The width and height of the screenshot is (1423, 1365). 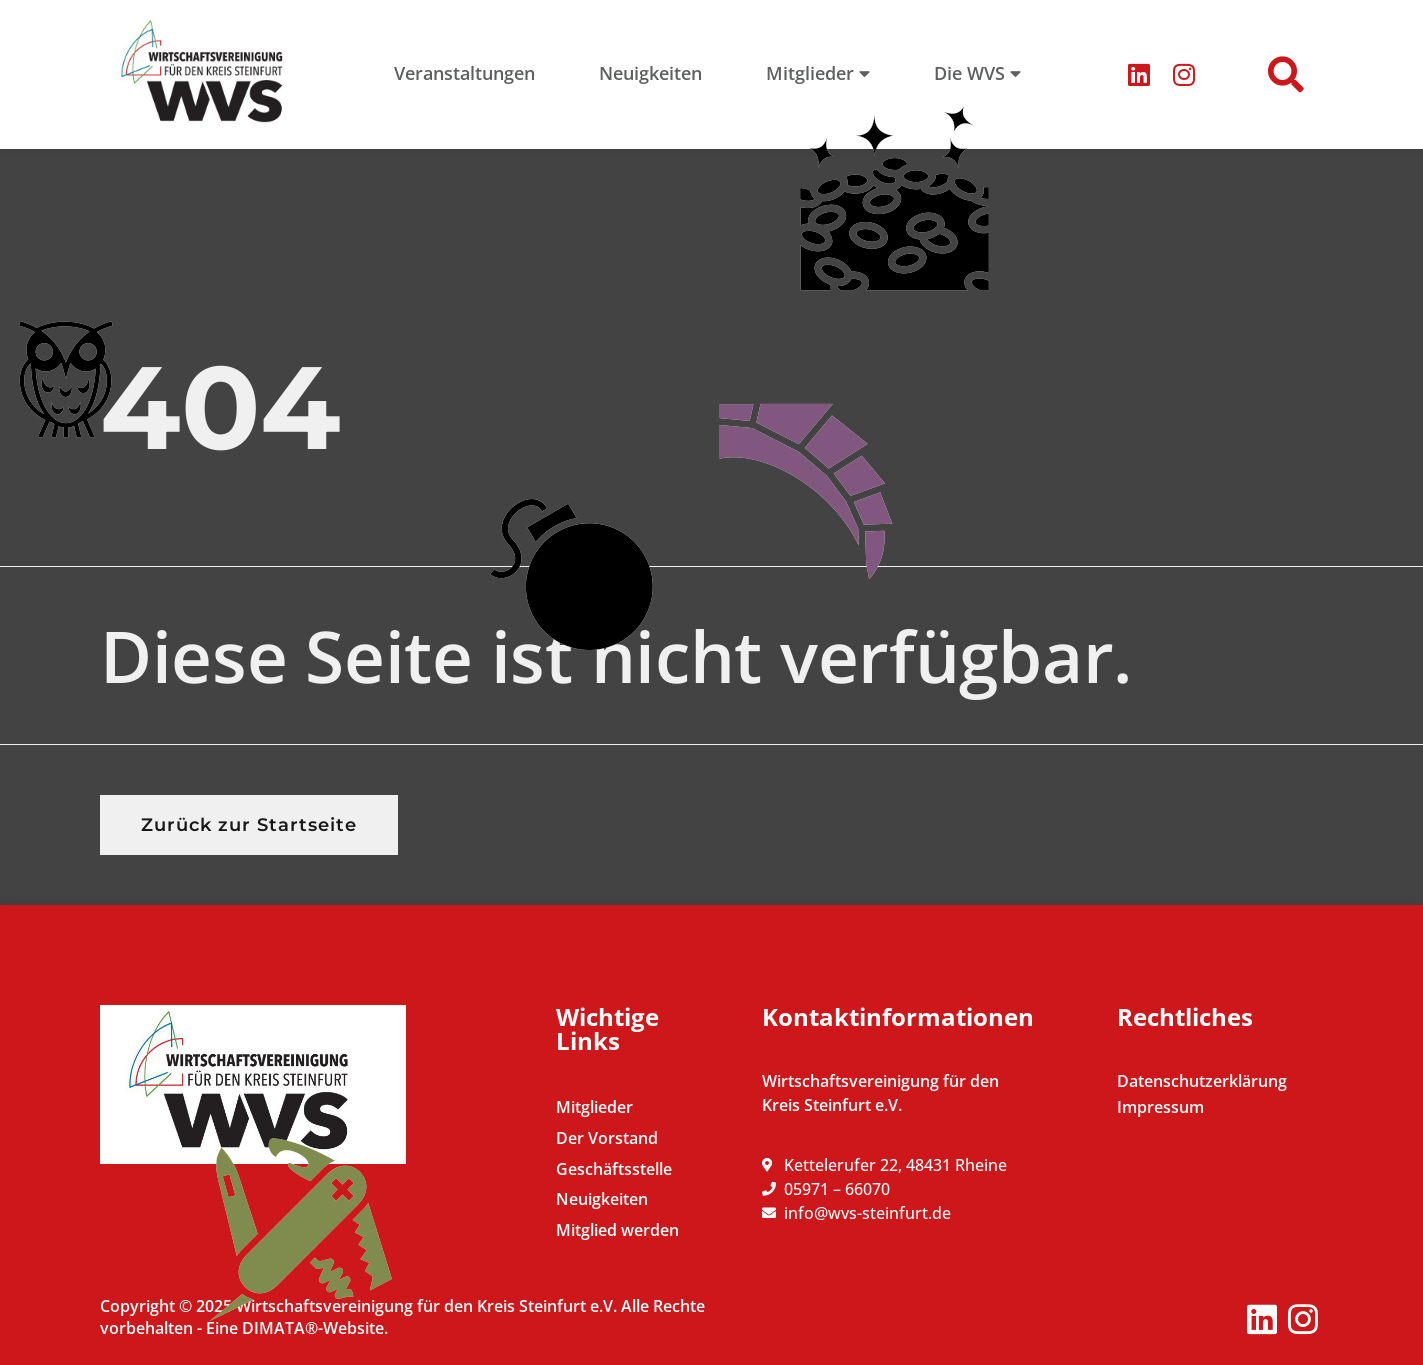 I want to click on access night mode or dark theme settings, so click(x=65, y=379).